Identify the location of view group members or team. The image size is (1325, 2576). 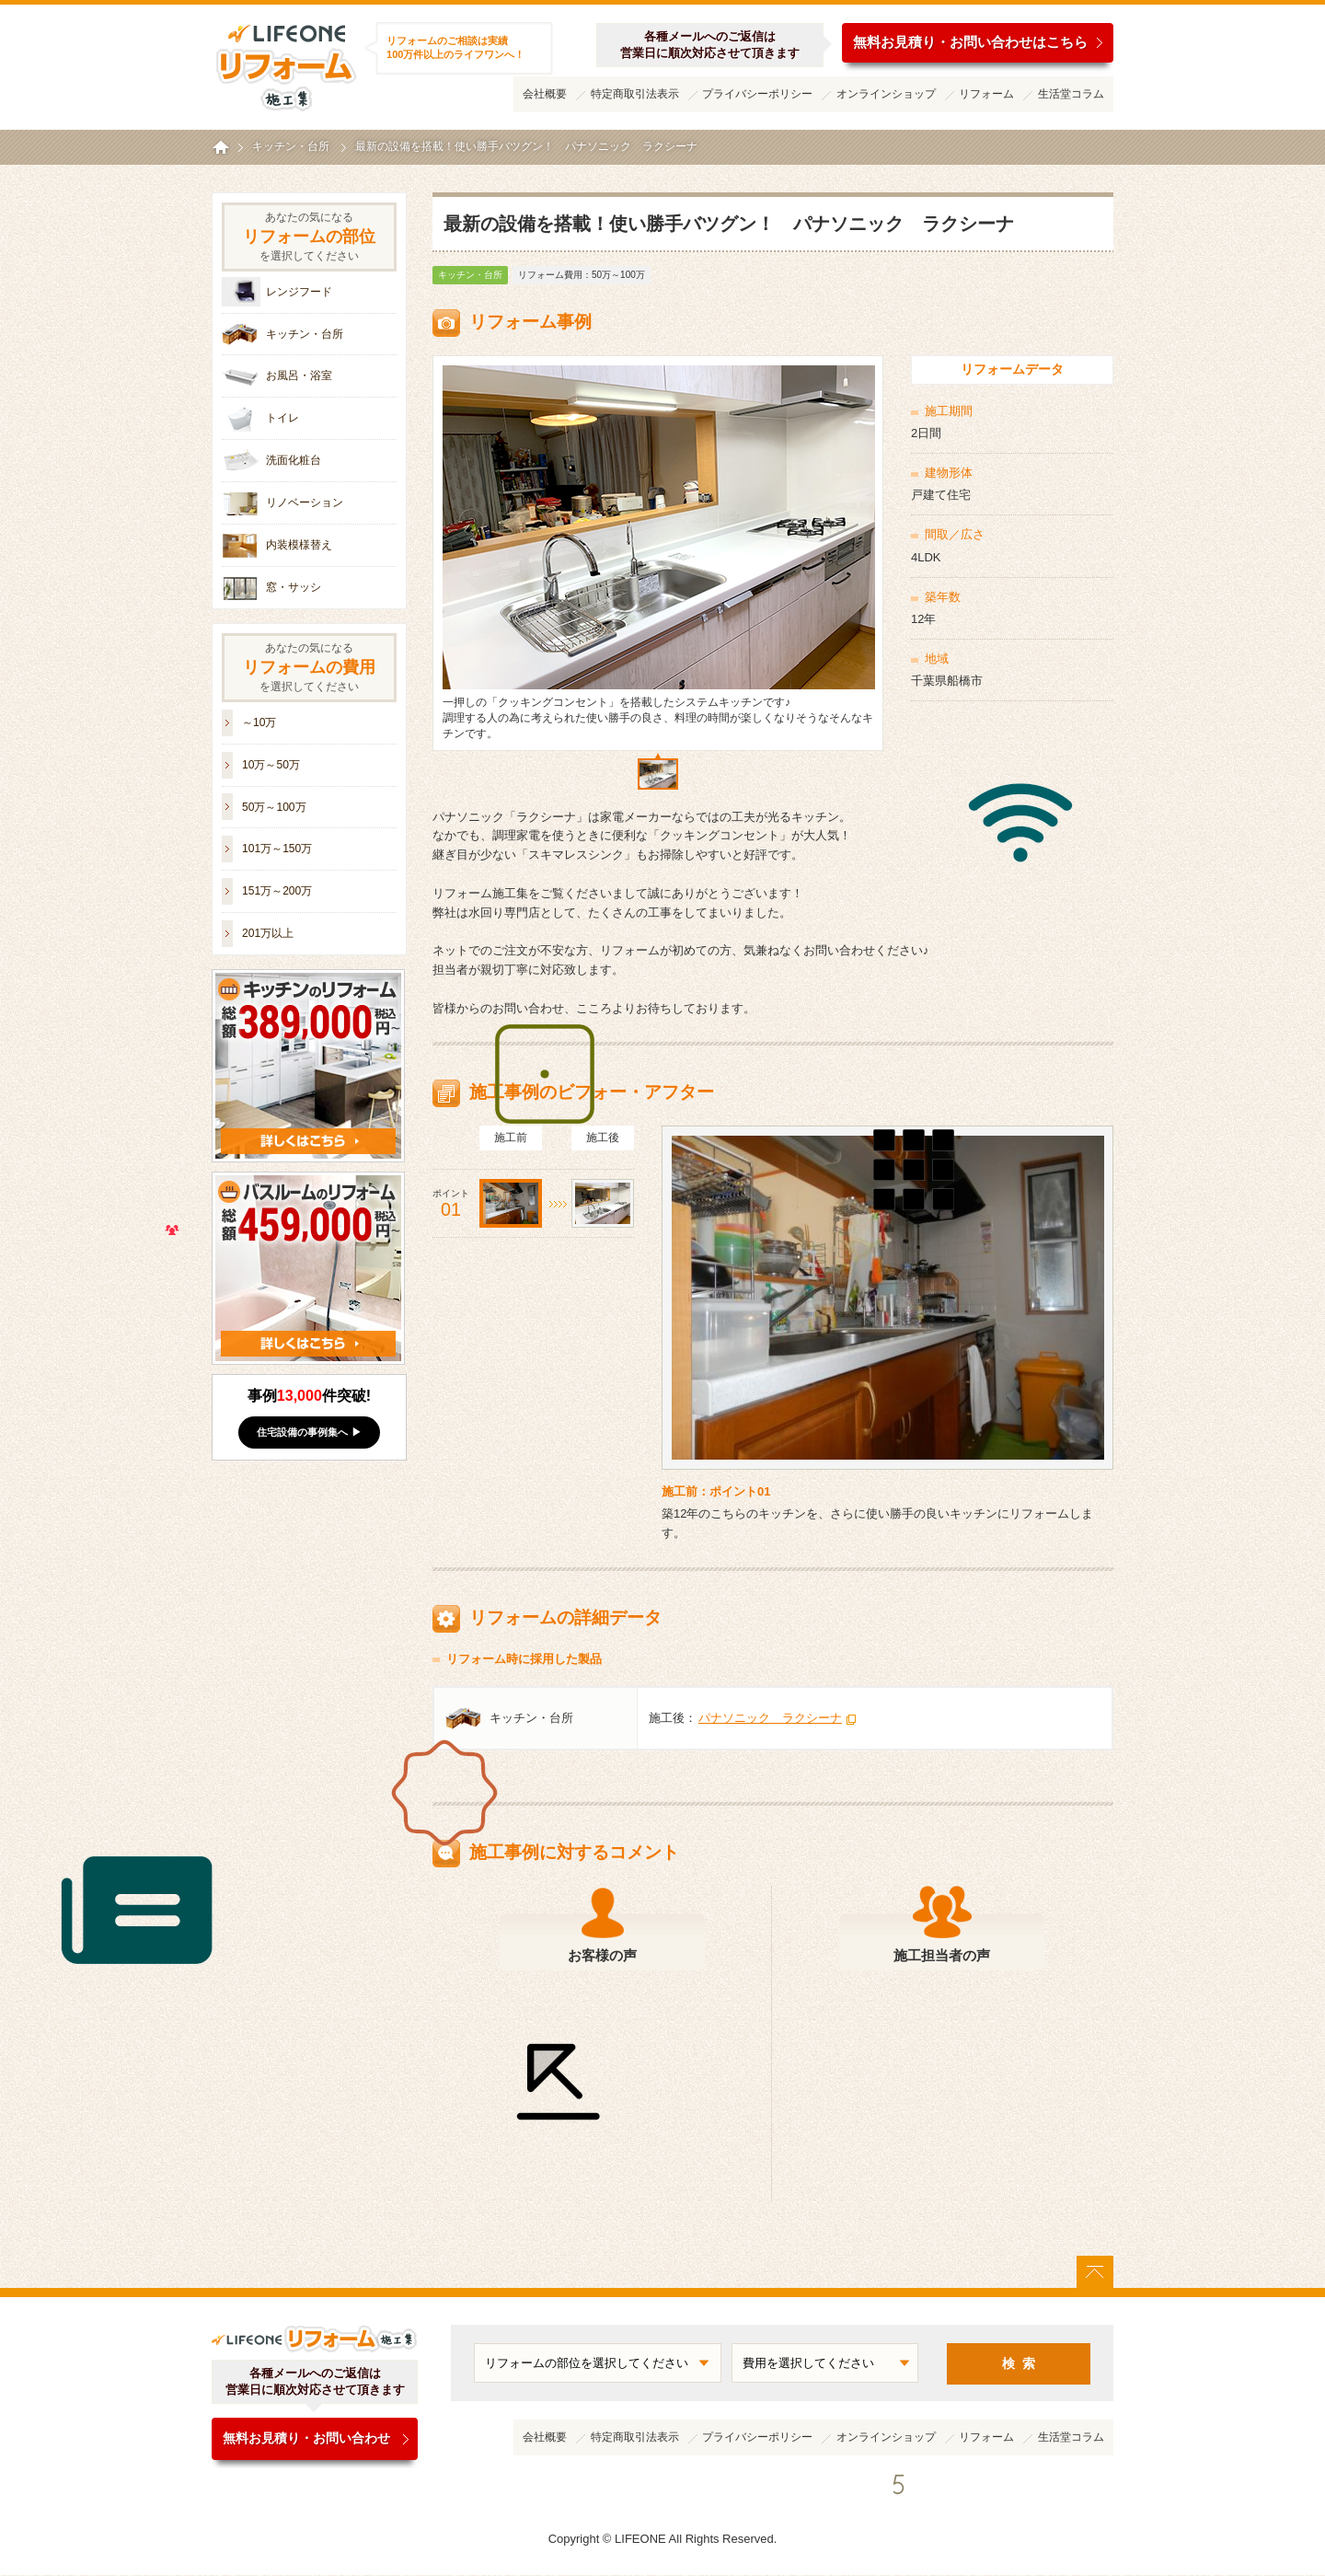
(172, 1230).